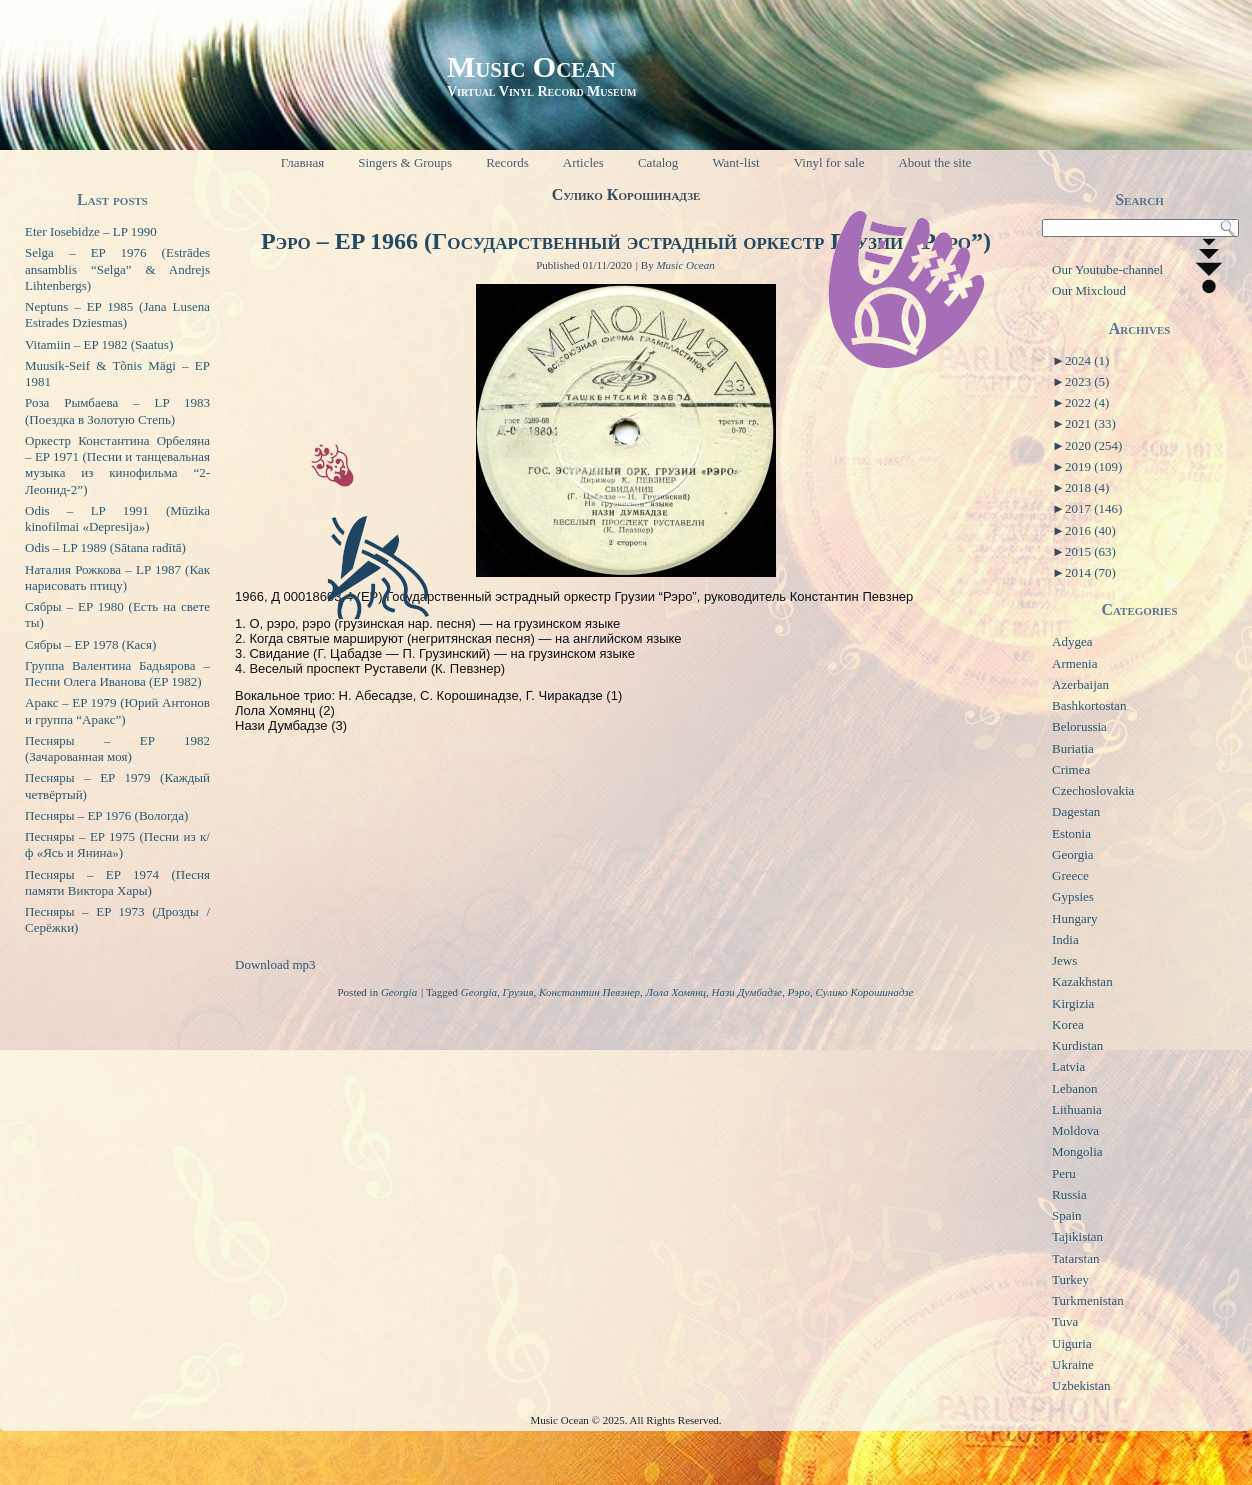 This screenshot has width=1252, height=1485. Describe the element at coordinates (380, 567) in the screenshot. I see `cut or trim hair` at that location.